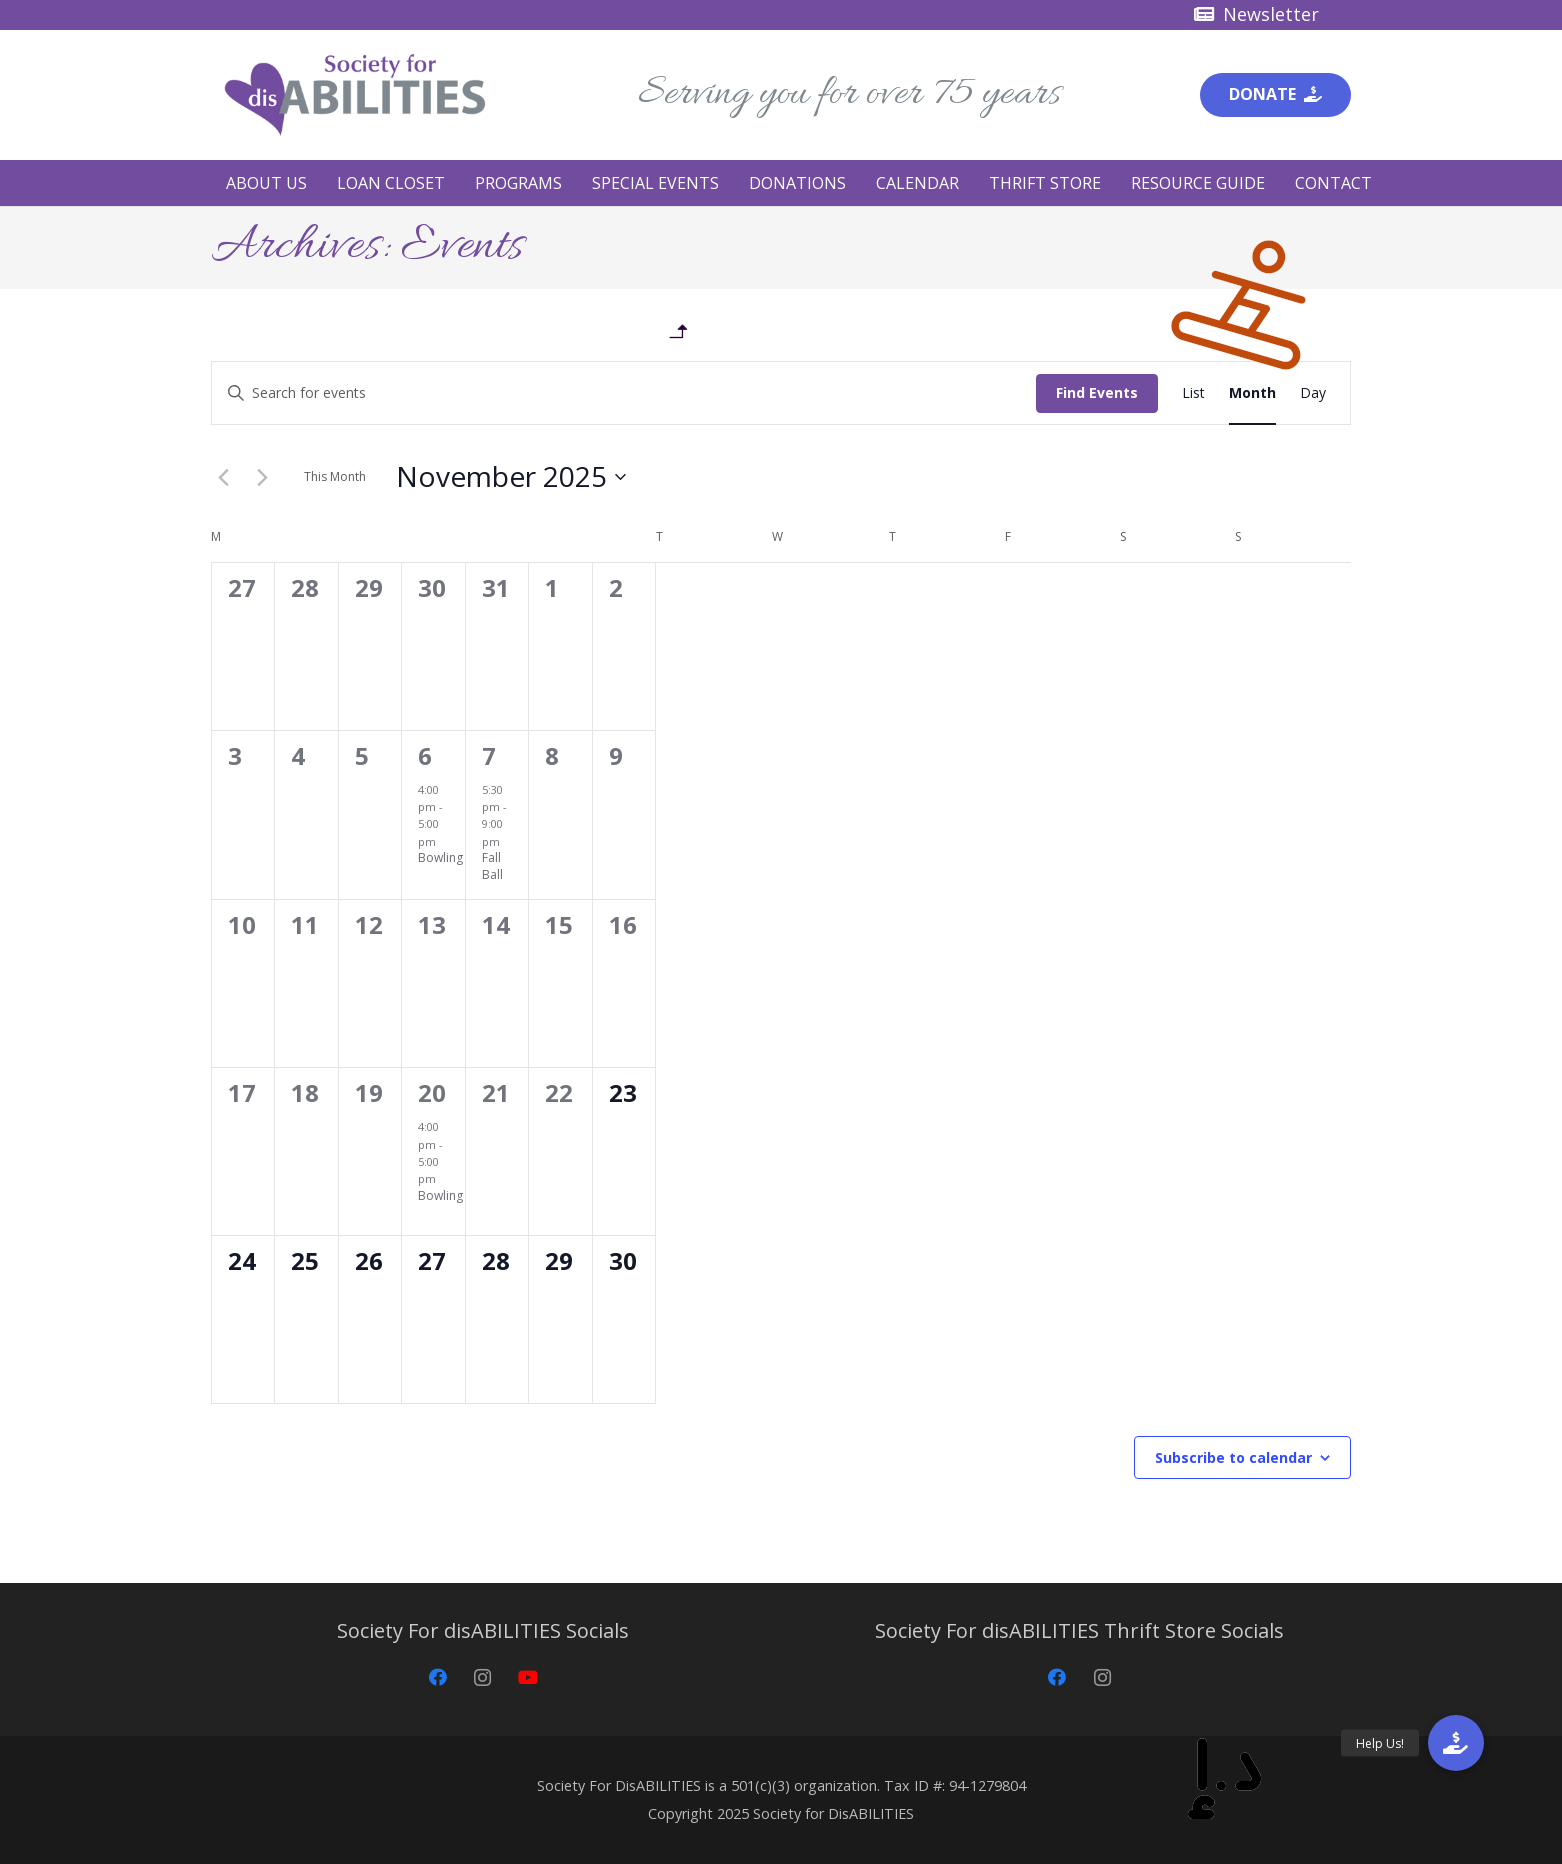 The height and width of the screenshot is (1864, 1562). Describe the element at coordinates (679, 332) in the screenshot. I see `redirect or forward content upward` at that location.